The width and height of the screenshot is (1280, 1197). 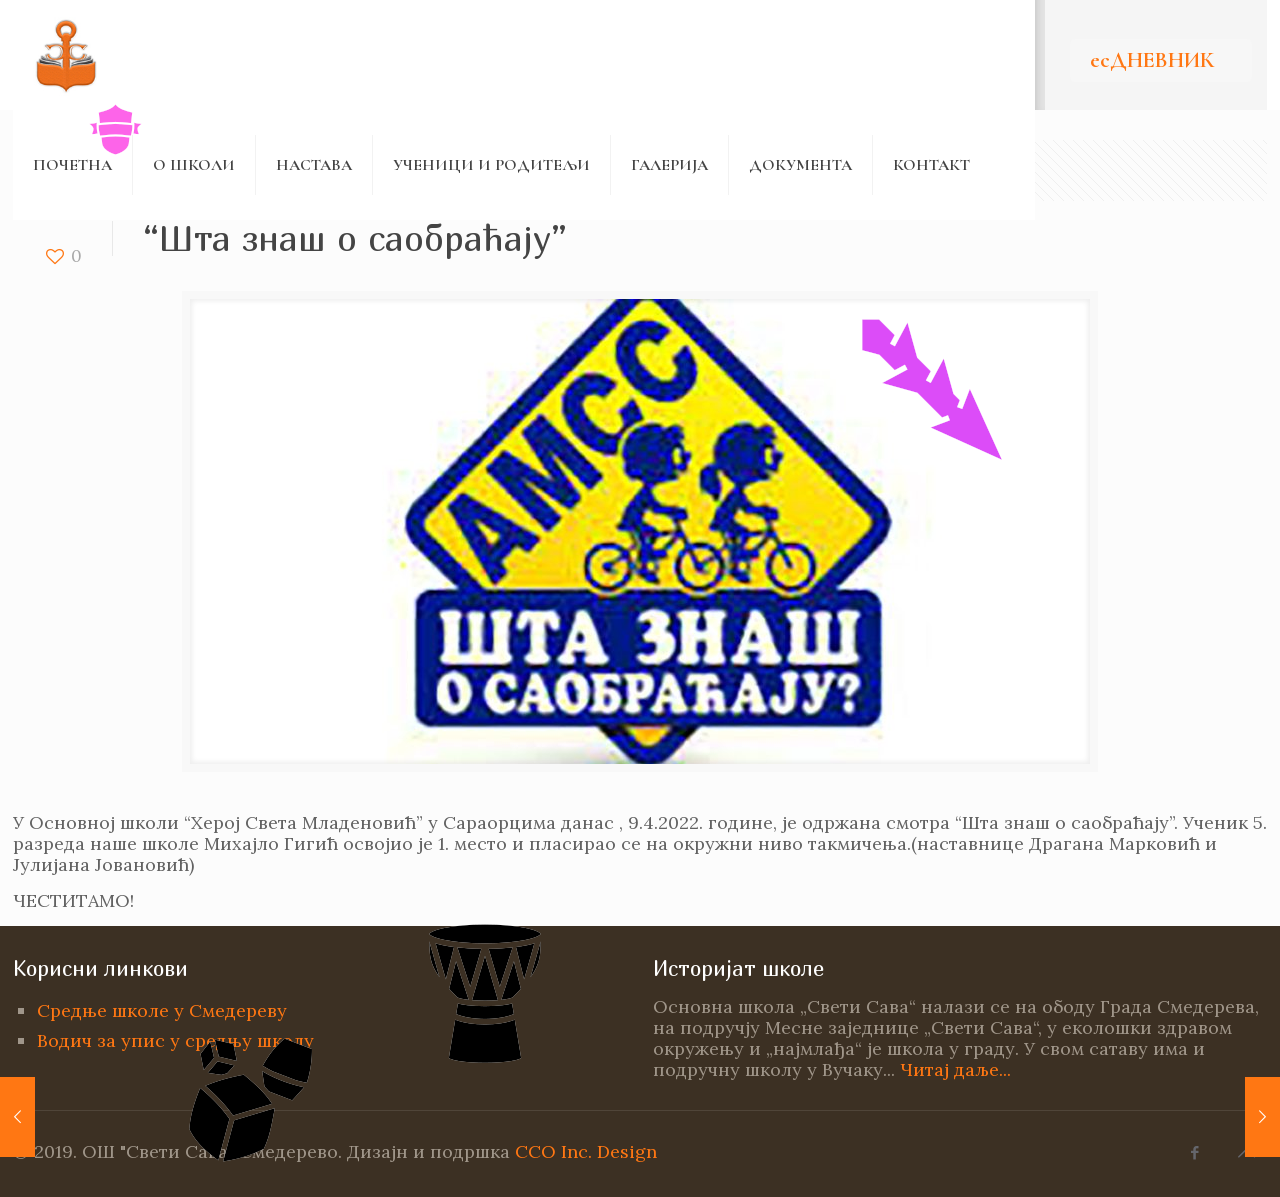 I want to click on select djembe or african drum instrument, so click(x=485, y=990).